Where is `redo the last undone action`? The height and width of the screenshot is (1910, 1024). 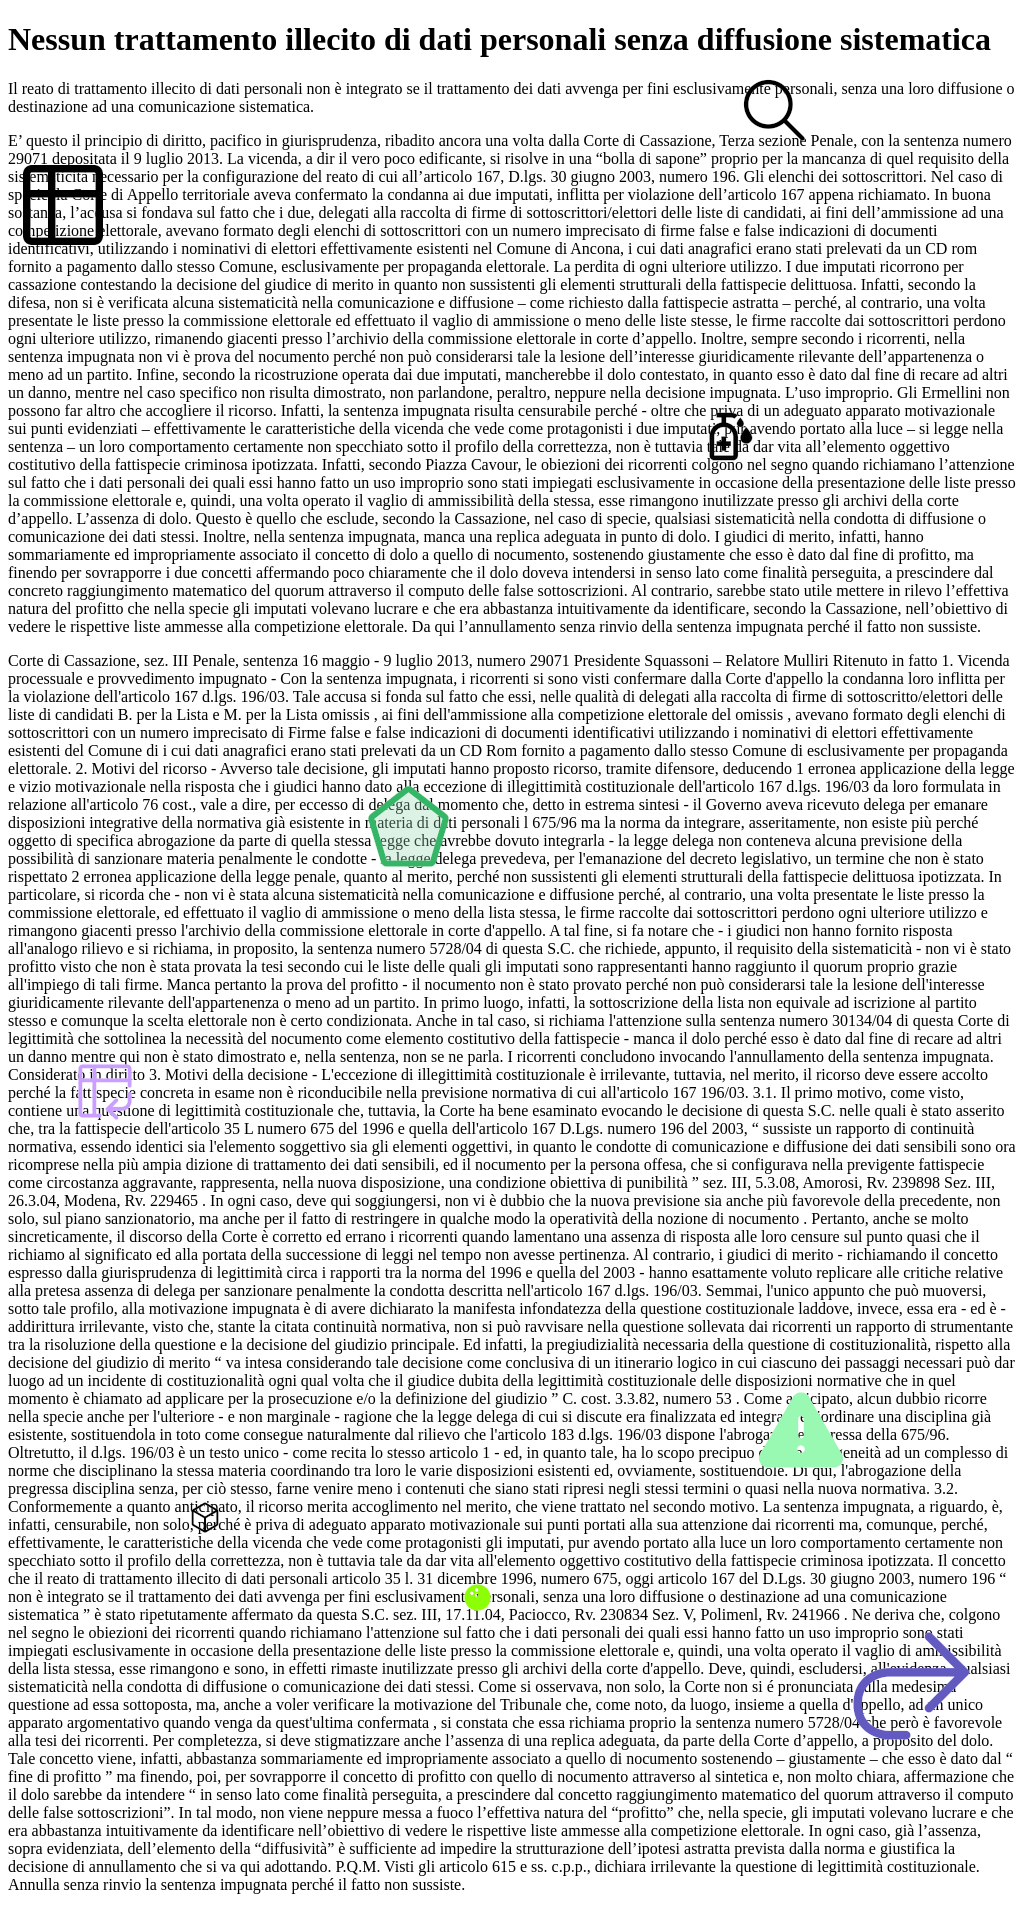
redo the last undone action is located at coordinates (910, 1689).